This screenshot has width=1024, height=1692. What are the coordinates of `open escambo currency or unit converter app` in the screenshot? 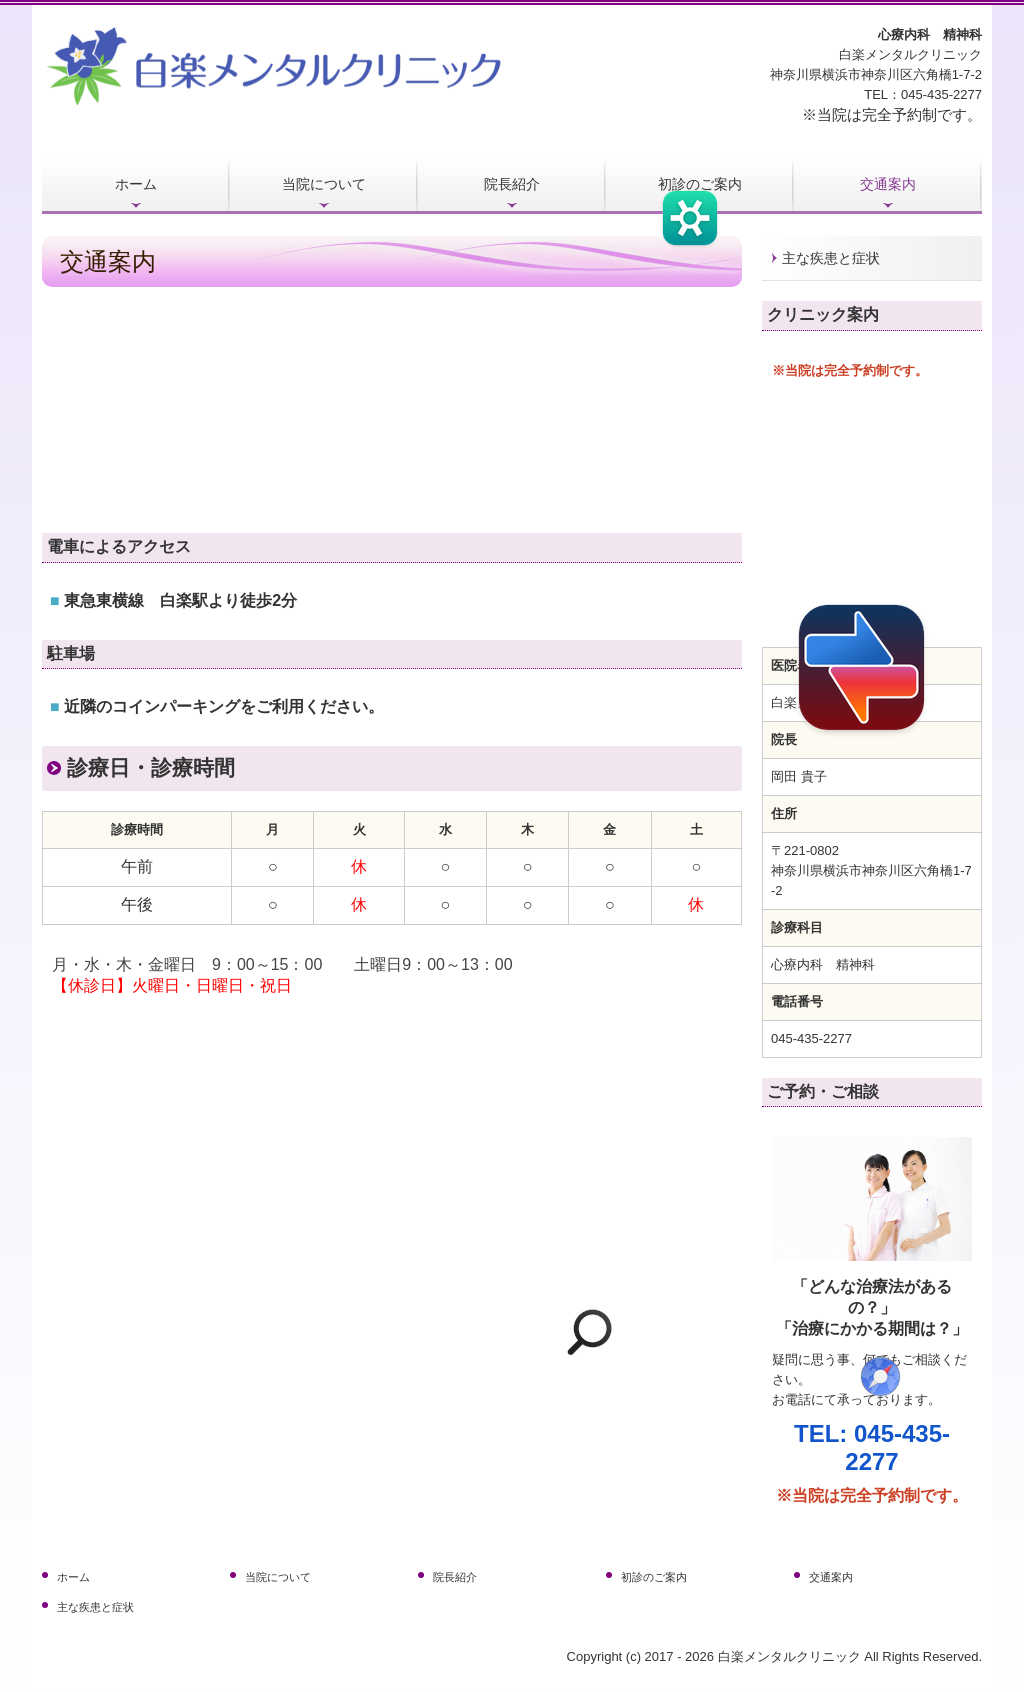 It's located at (861, 667).